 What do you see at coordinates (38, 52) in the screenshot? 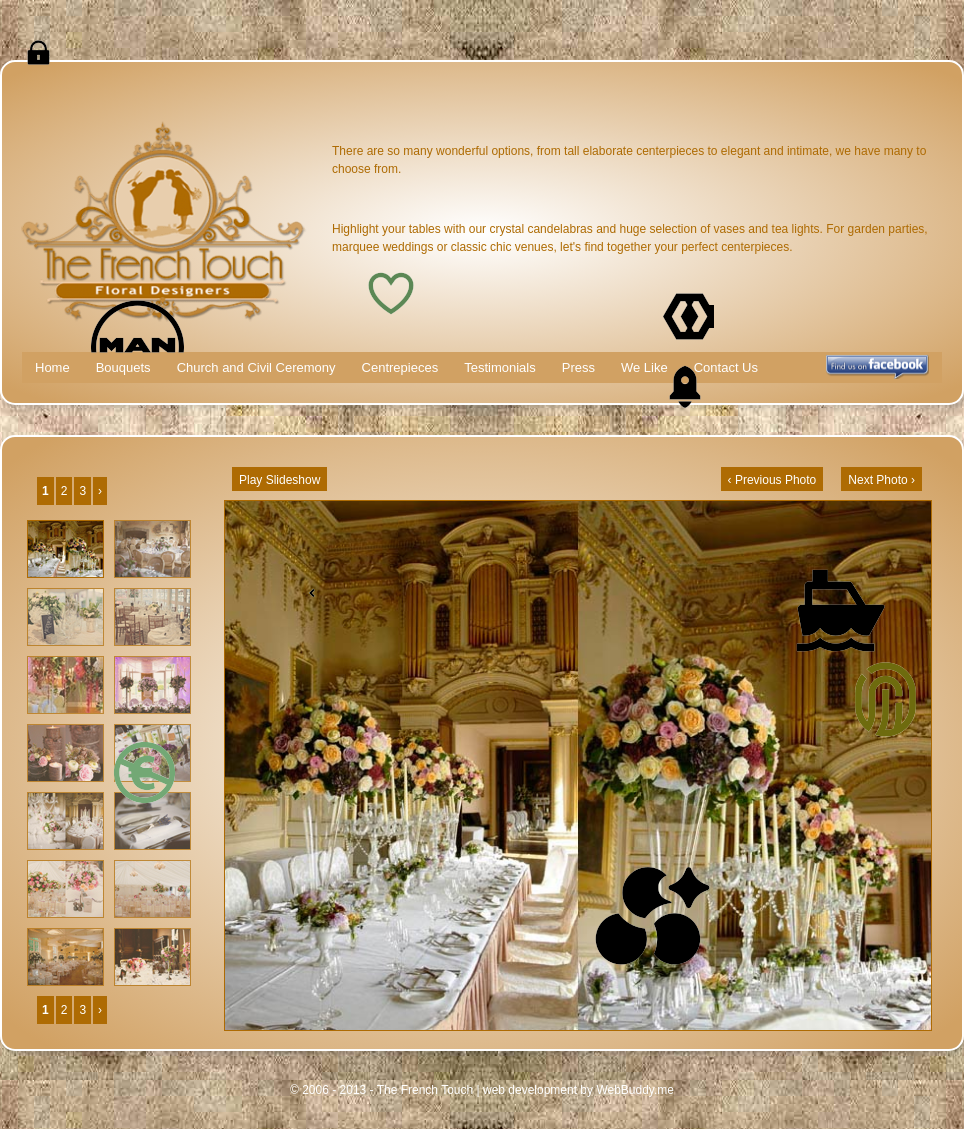
I see `indicates a locked or secured item` at bounding box center [38, 52].